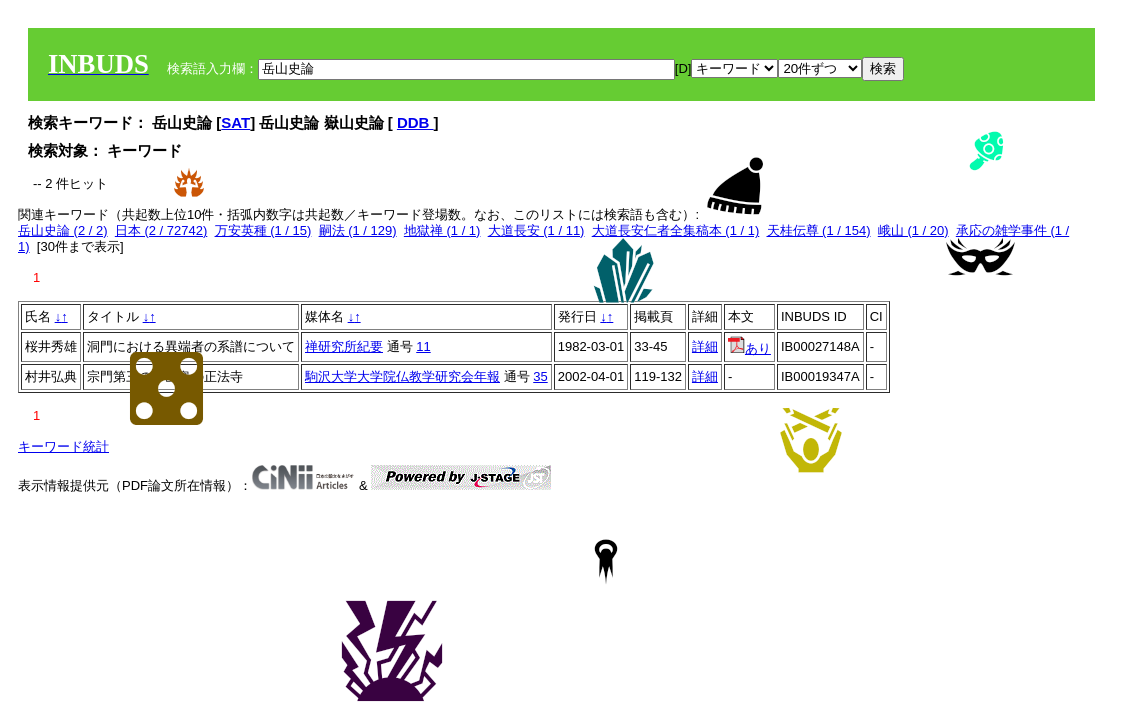 This screenshot has height=720, width=1123. I want to click on winter clothing or cold weather gear category, so click(735, 186).